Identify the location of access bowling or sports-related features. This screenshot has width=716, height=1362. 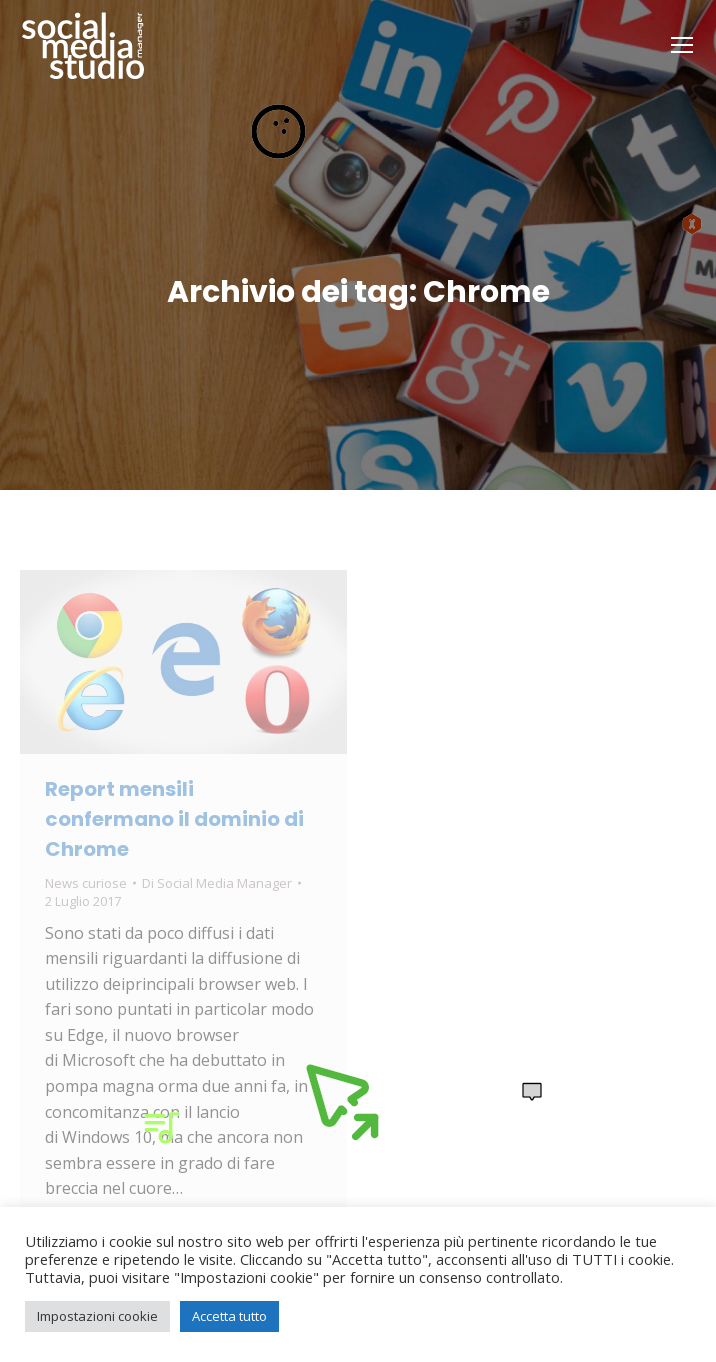
(278, 131).